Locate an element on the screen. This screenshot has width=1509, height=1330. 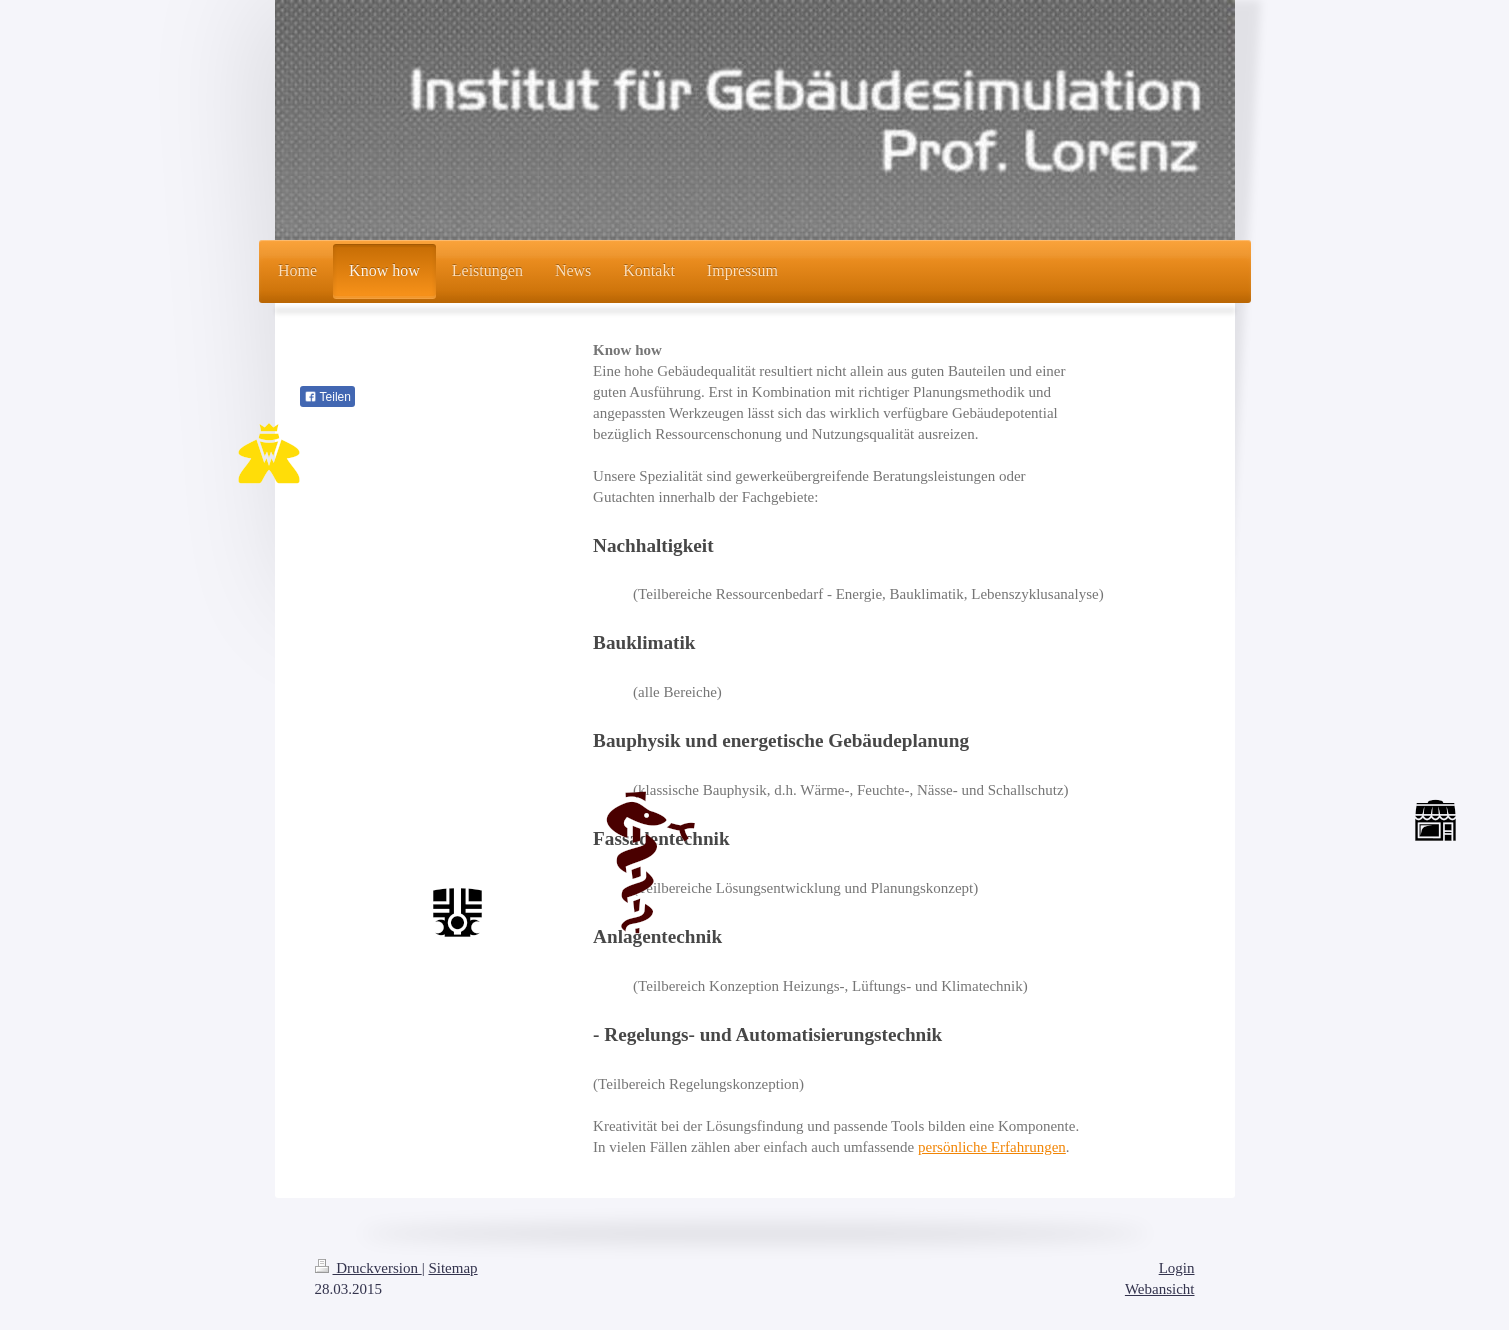
open the in-game shop or store is located at coordinates (1435, 820).